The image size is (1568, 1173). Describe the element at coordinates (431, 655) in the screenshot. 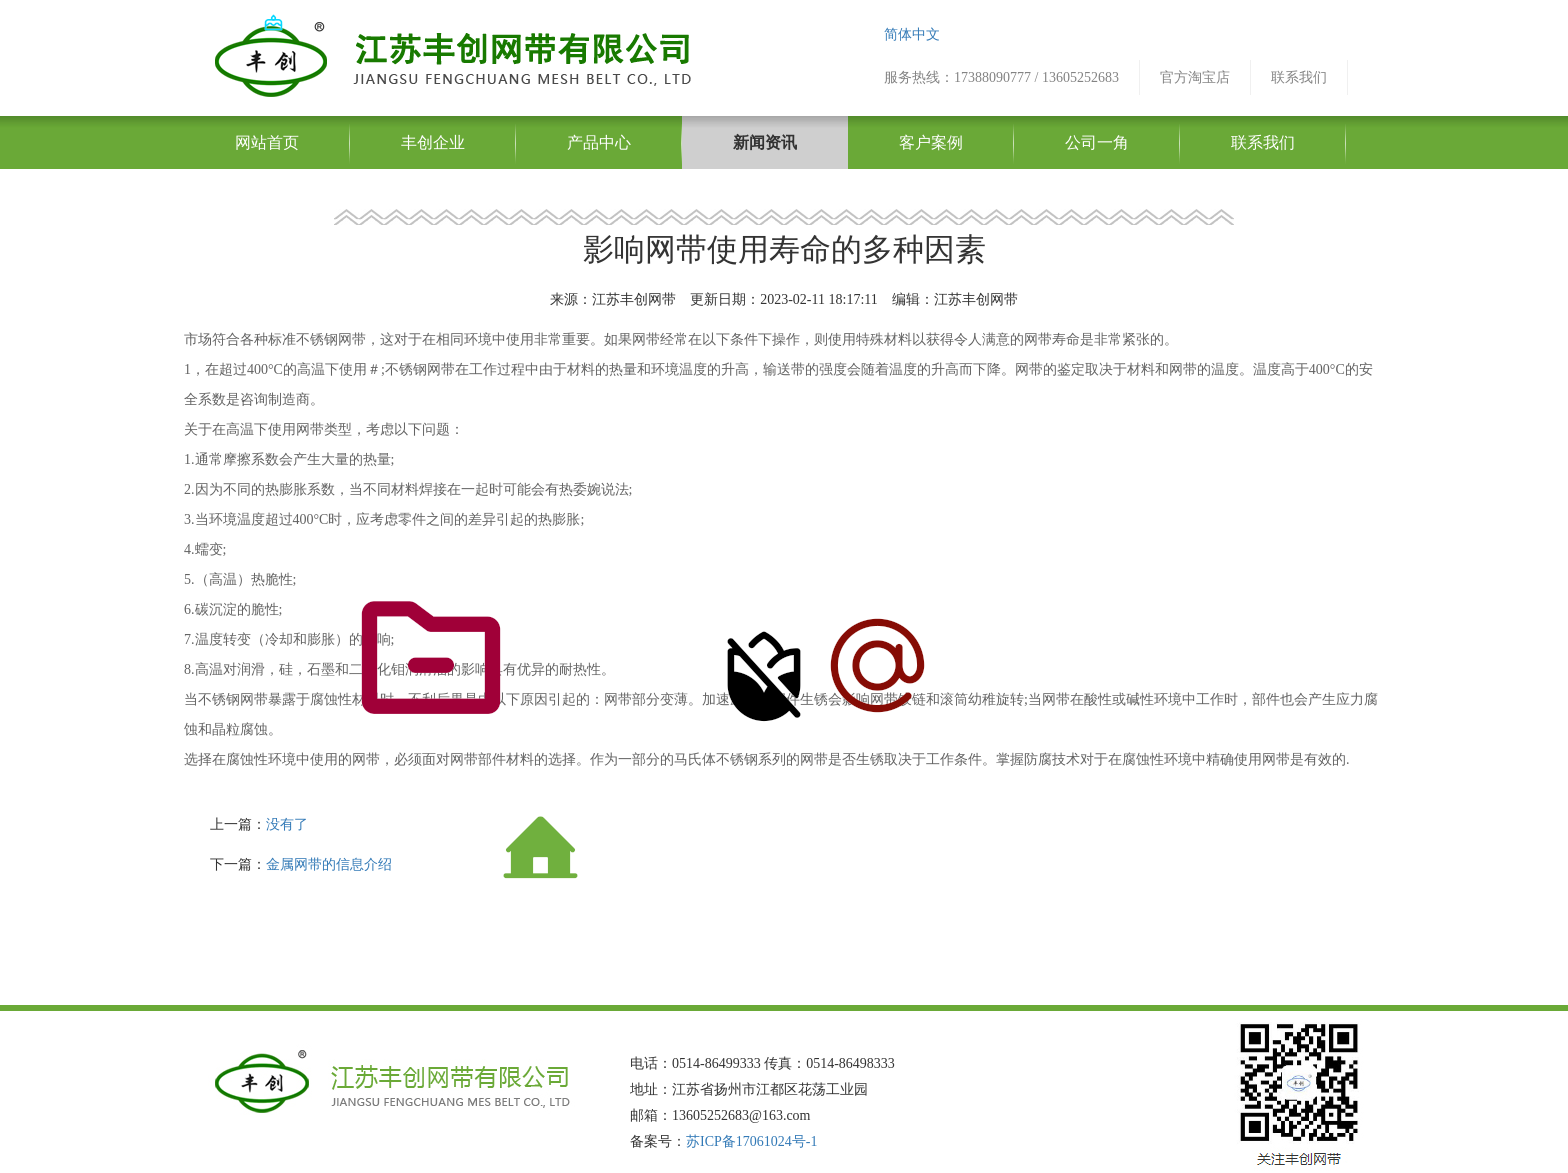

I see `remove a folder` at that location.